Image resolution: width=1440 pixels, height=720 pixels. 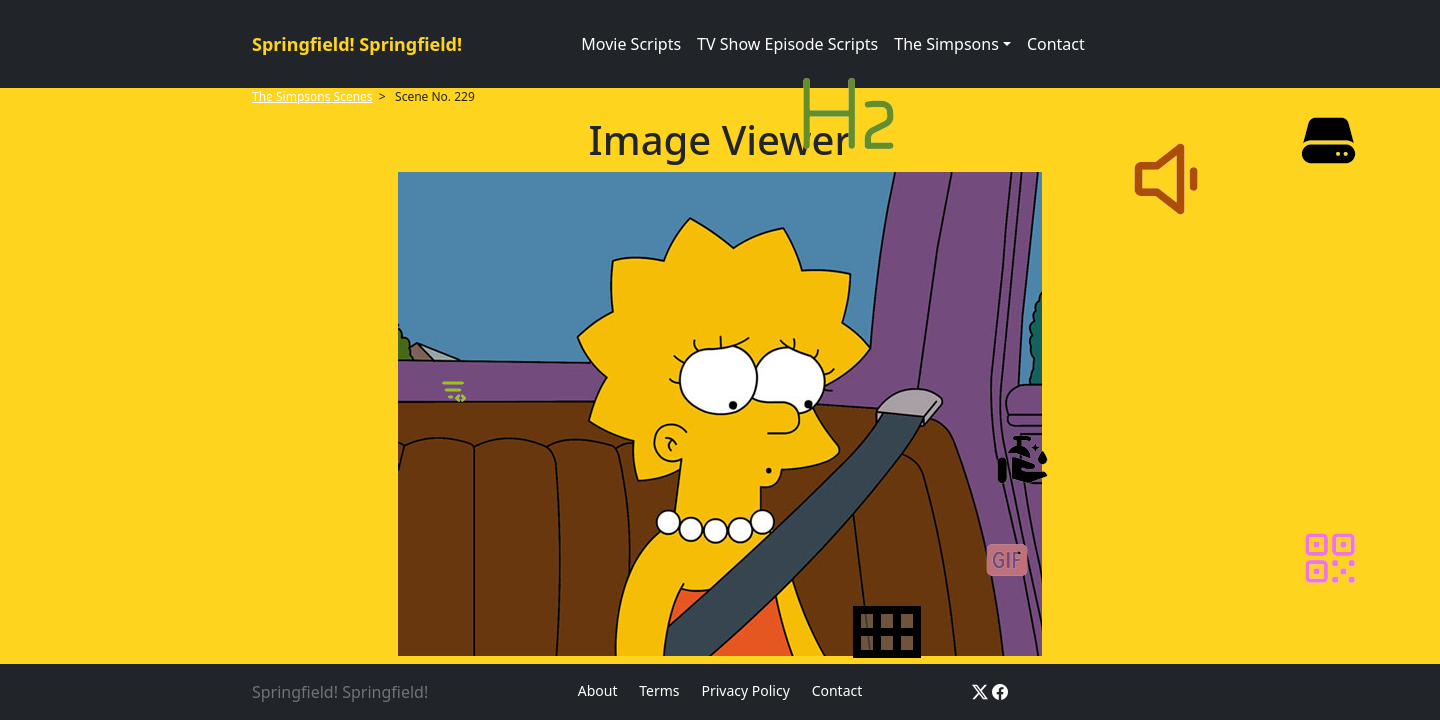 What do you see at coordinates (848, 113) in the screenshot?
I see `format text as heading level 2` at bounding box center [848, 113].